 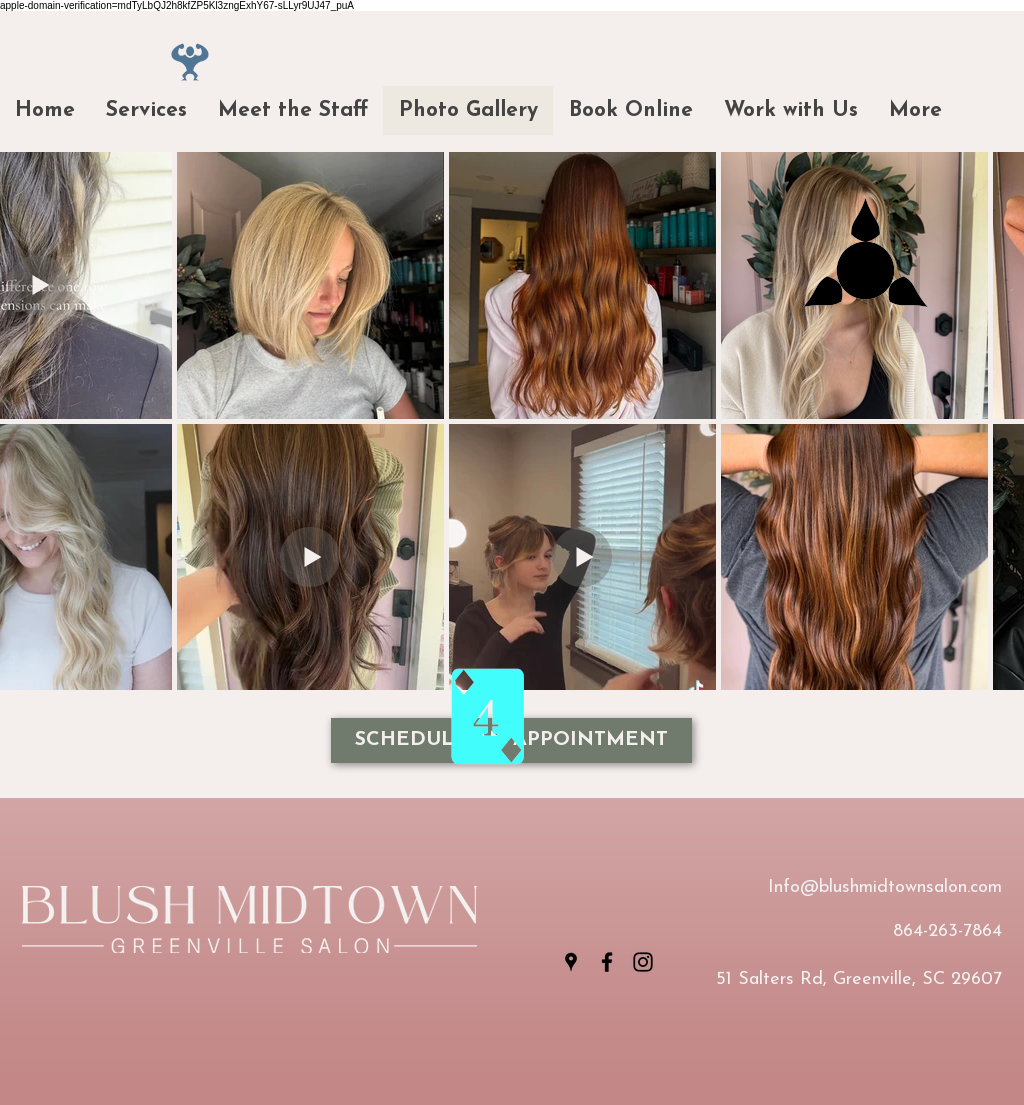 What do you see at coordinates (865, 252) in the screenshot?
I see `indicates player has reached level three` at bounding box center [865, 252].